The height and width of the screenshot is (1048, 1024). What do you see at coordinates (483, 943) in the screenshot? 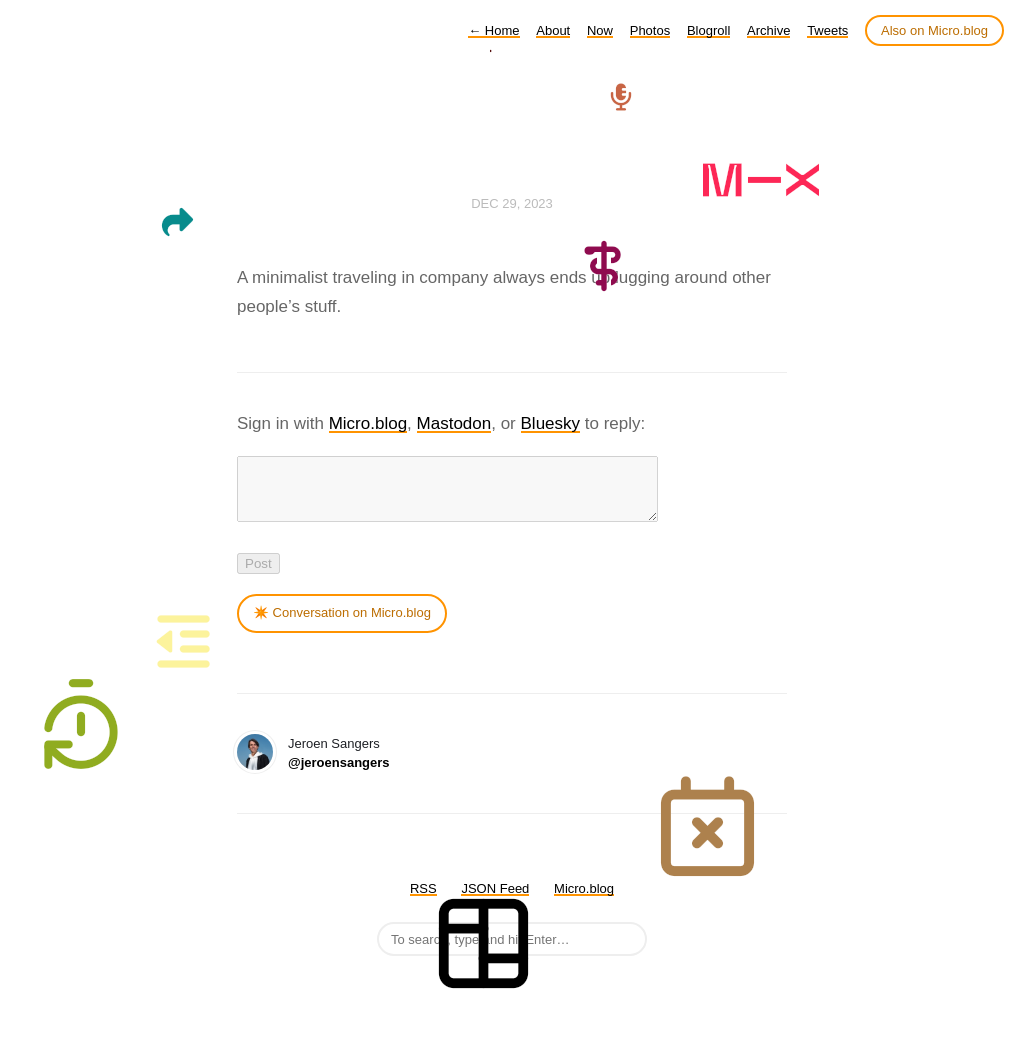
I see `view dashboard or board layout` at bounding box center [483, 943].